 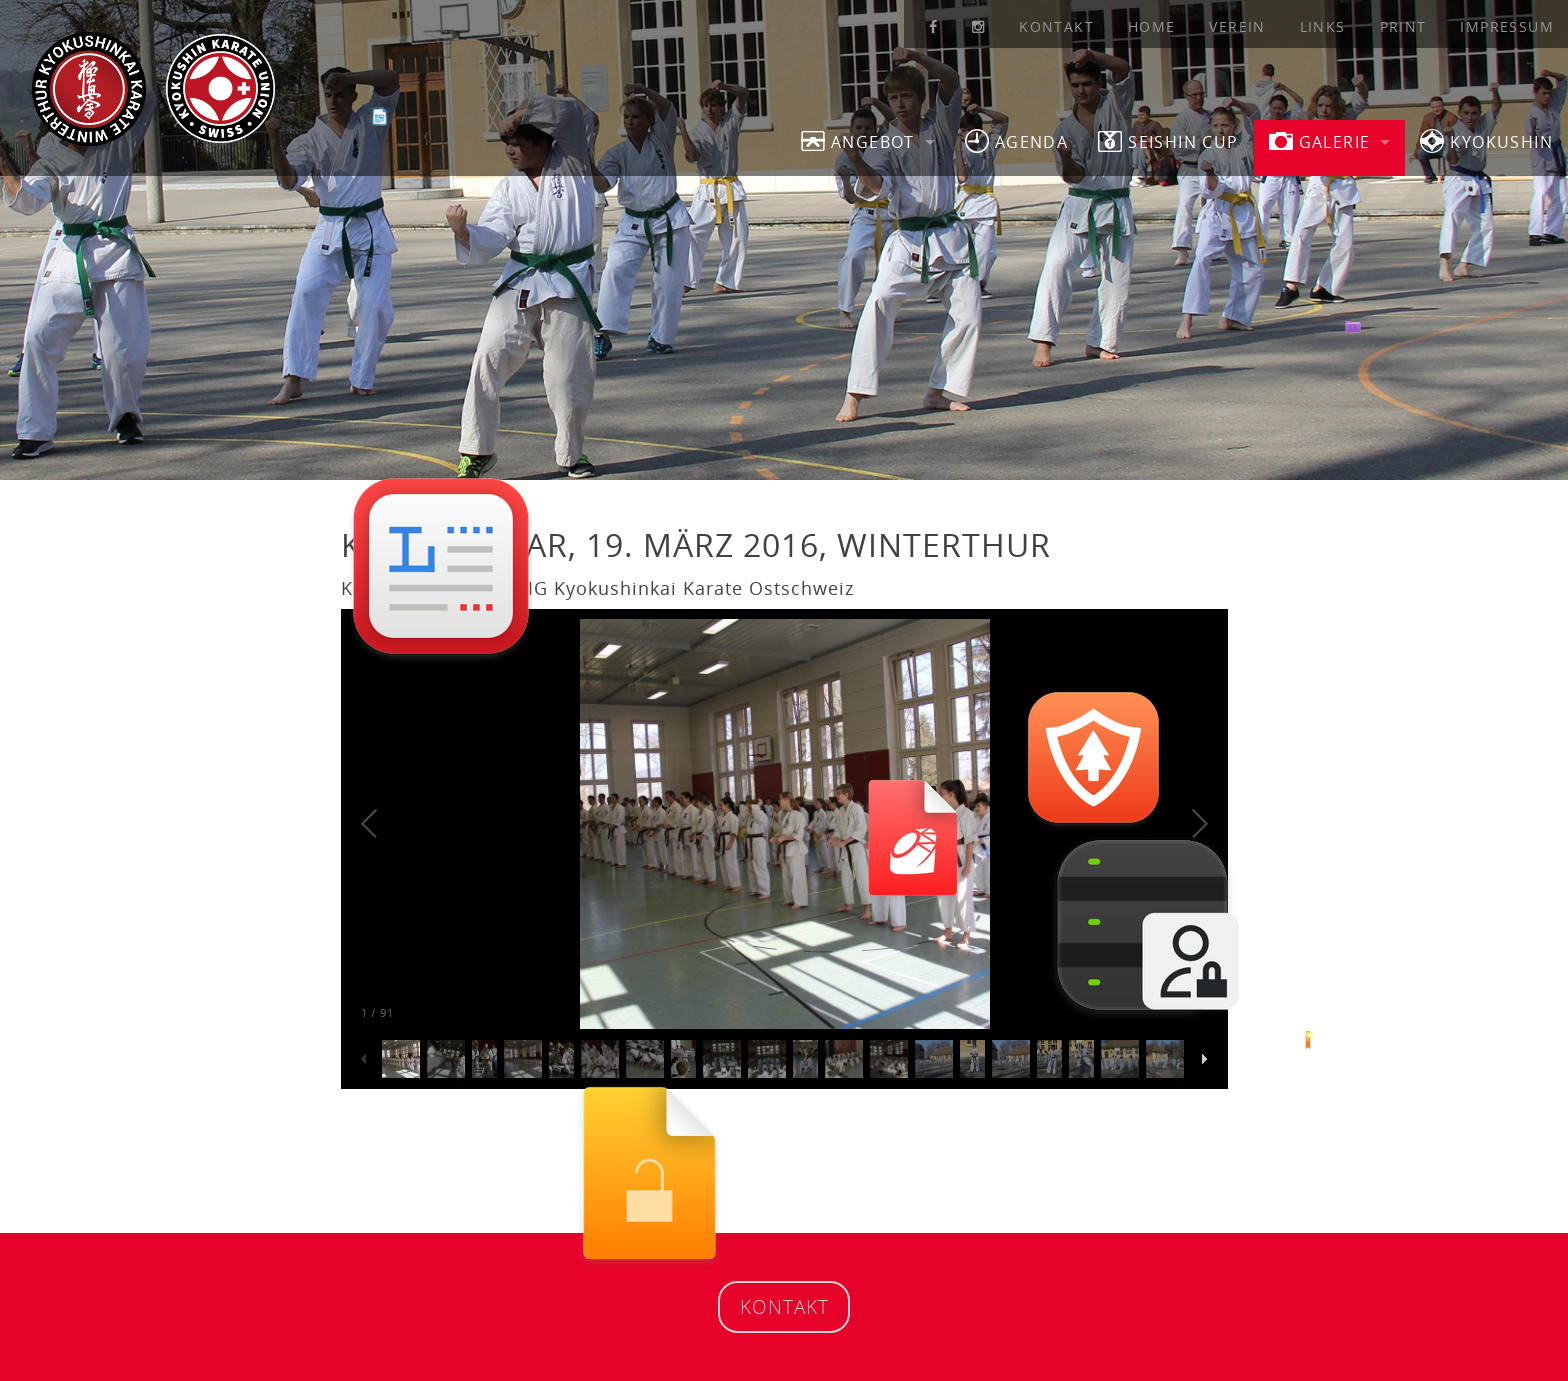 I want to click on a ruby programming language file, so click(x=913, y=840).